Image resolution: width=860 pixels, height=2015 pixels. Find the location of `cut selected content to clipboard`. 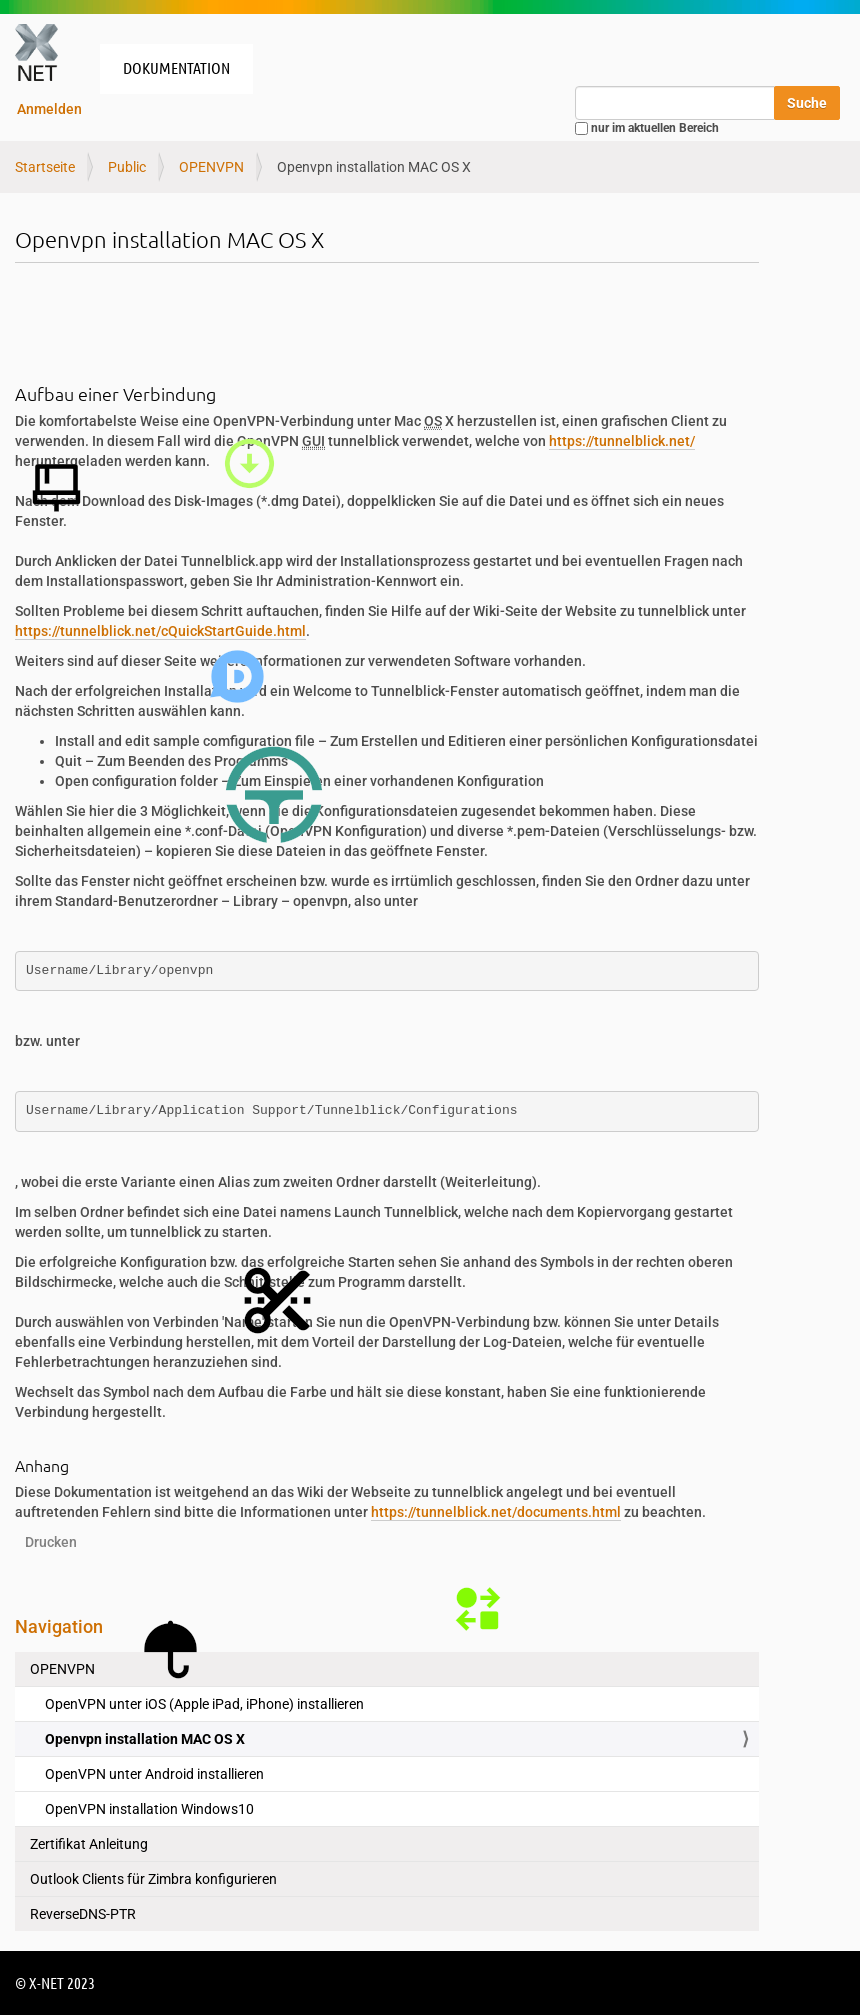

cut selected content to clipboard is located at coordinates (277, 1300).